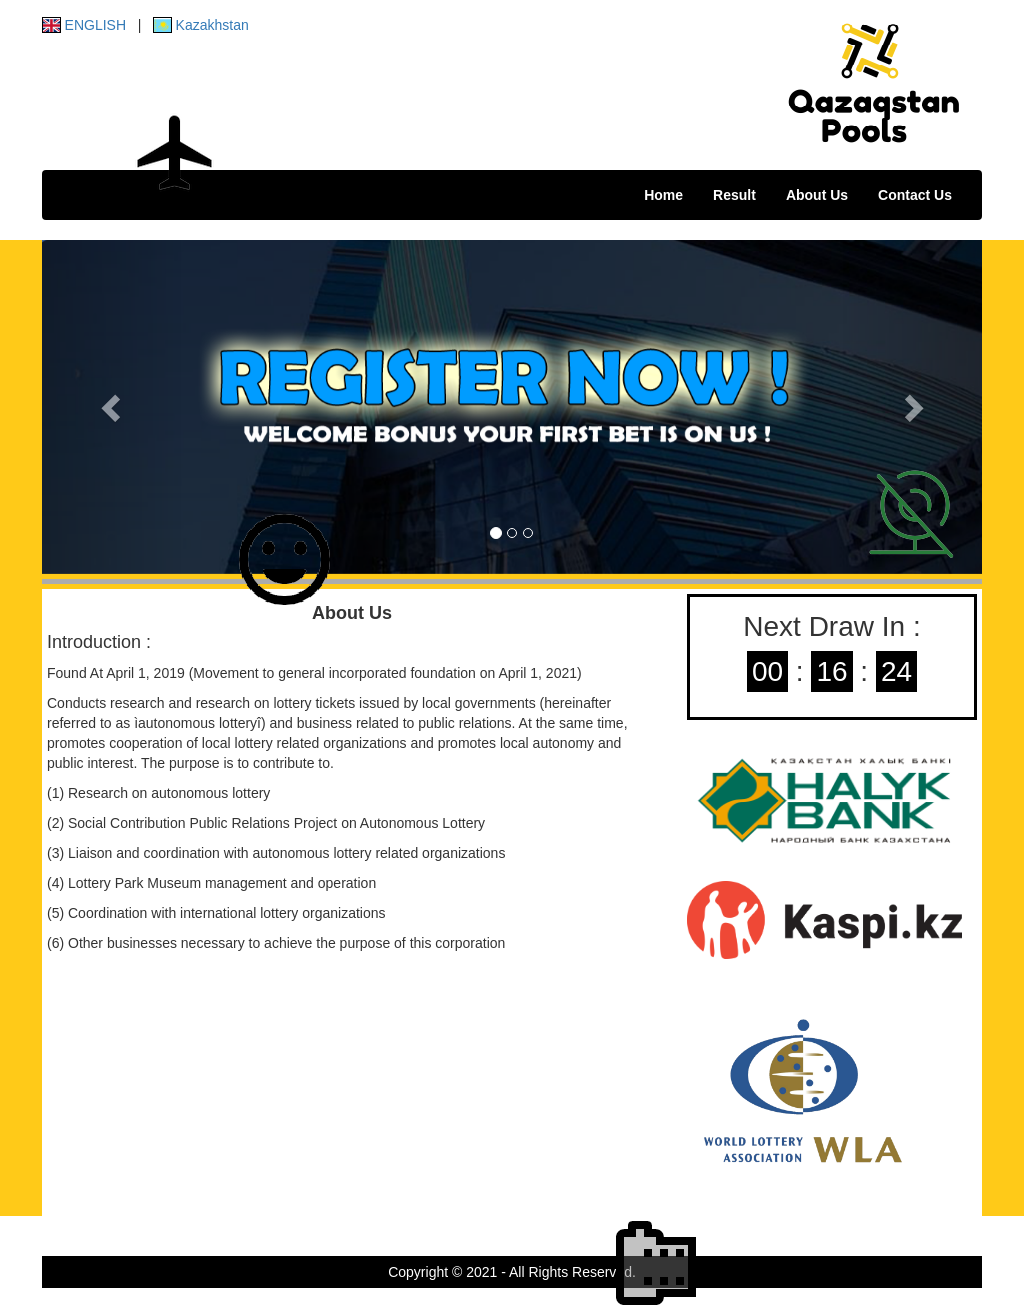 The image size is (1024, 1313). Describe the element at coordinates (656, 1265) in the screenshot. I see `access photos from camera roll` at that location.